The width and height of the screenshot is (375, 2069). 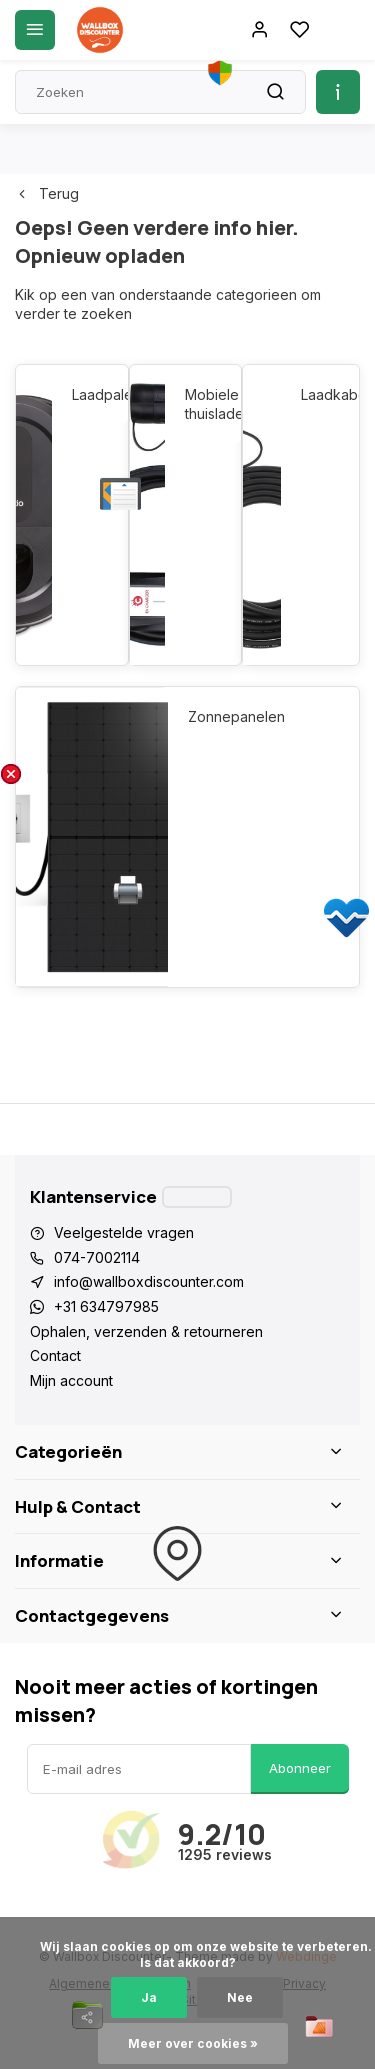 What do you see at coordinates (128, 890) in the screenshot?
I see `access print and scan preferences` at bounding box center [128, 890].